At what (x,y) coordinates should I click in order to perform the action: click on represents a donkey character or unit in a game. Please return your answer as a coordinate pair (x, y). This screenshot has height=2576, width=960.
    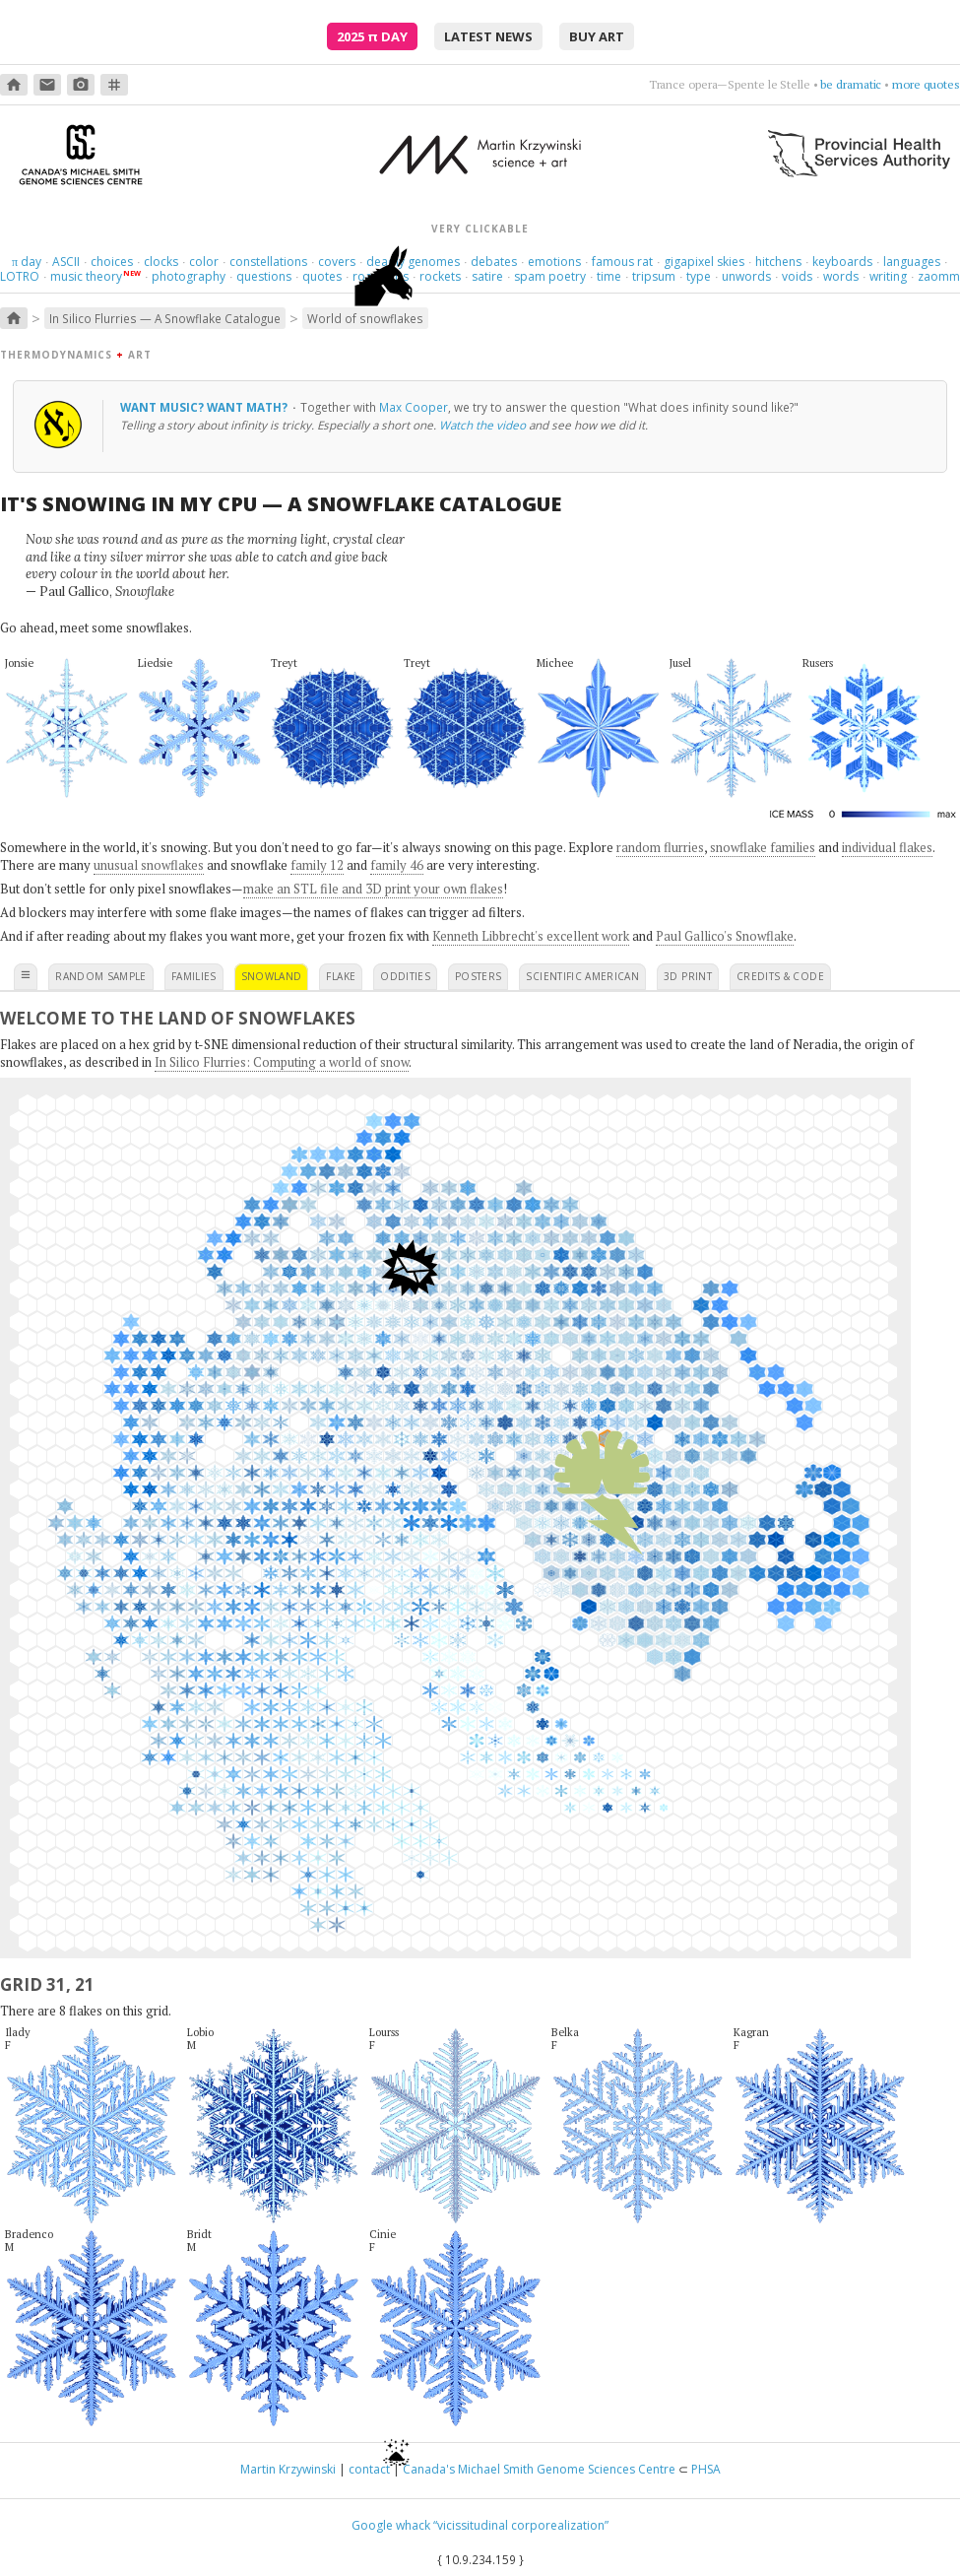
    Looking at the image, I should click on (385, 276).